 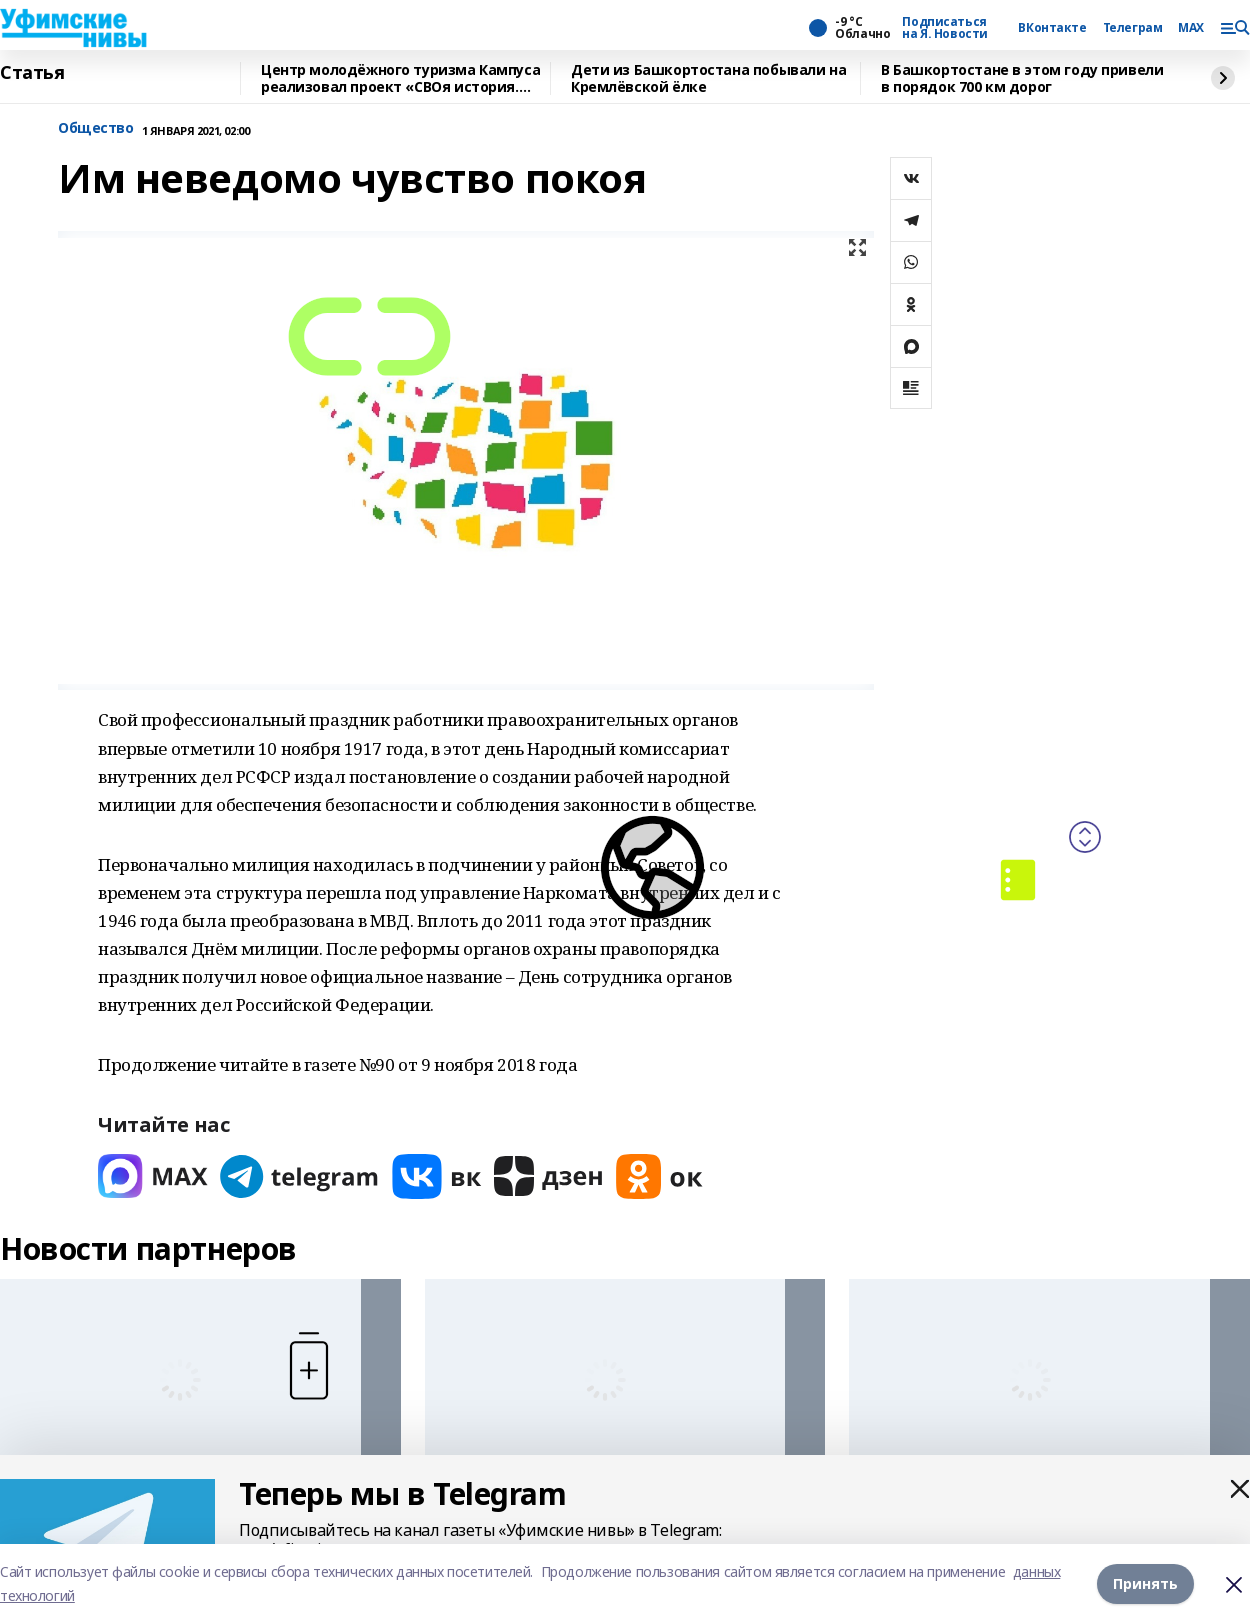 What do you see at coordinates (1018, 880) in the screenshot?
I see `view or edit screenplay documents` at bounding box center [1018, 880].